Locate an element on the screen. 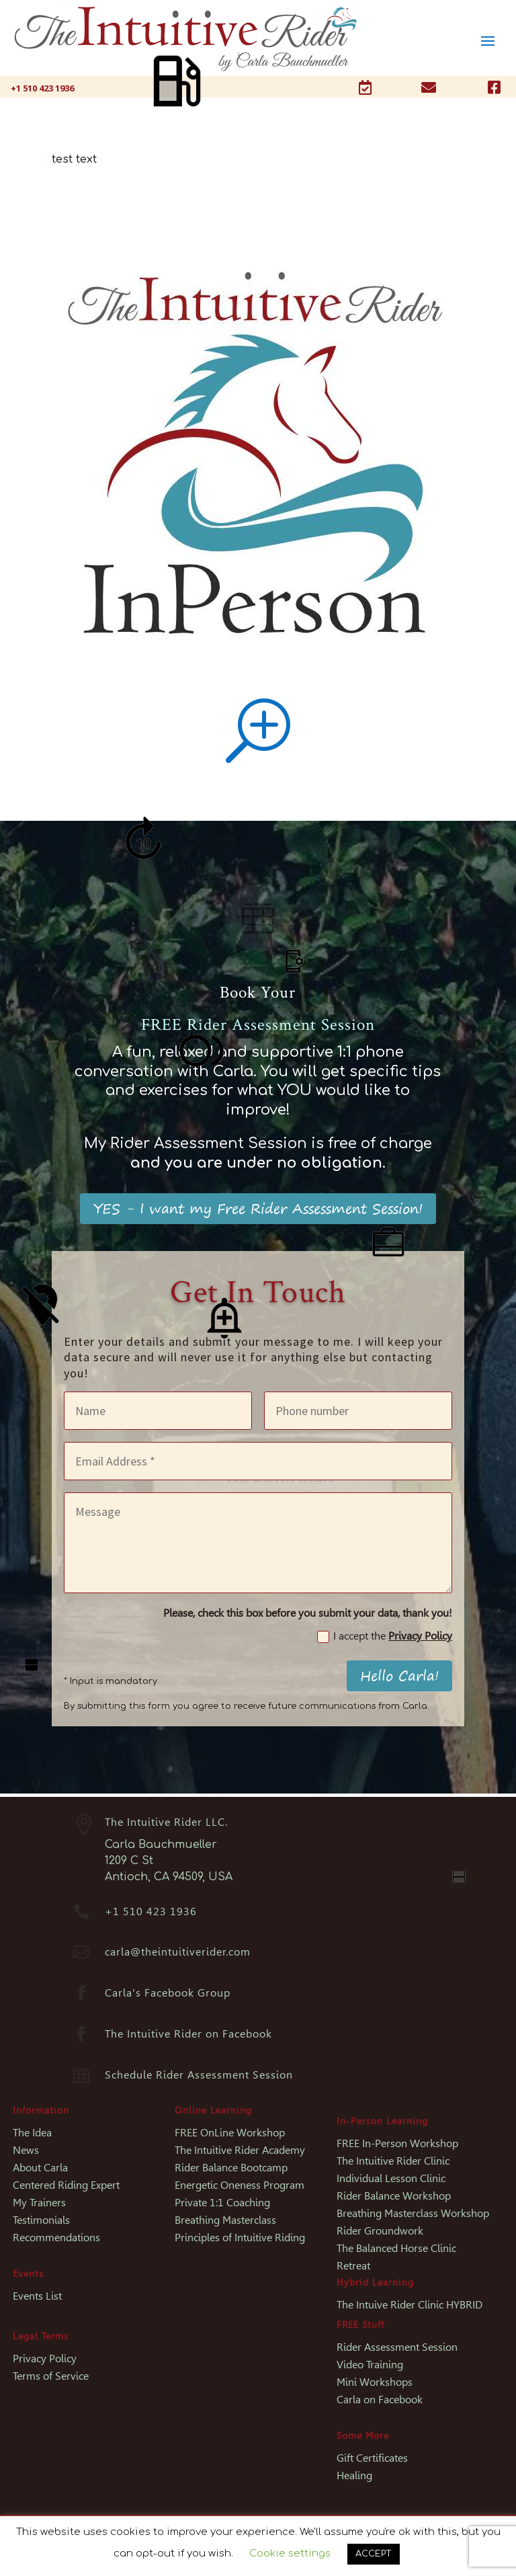 The image size is (516, 2576). access app settings is located at coordinates (293, 961).